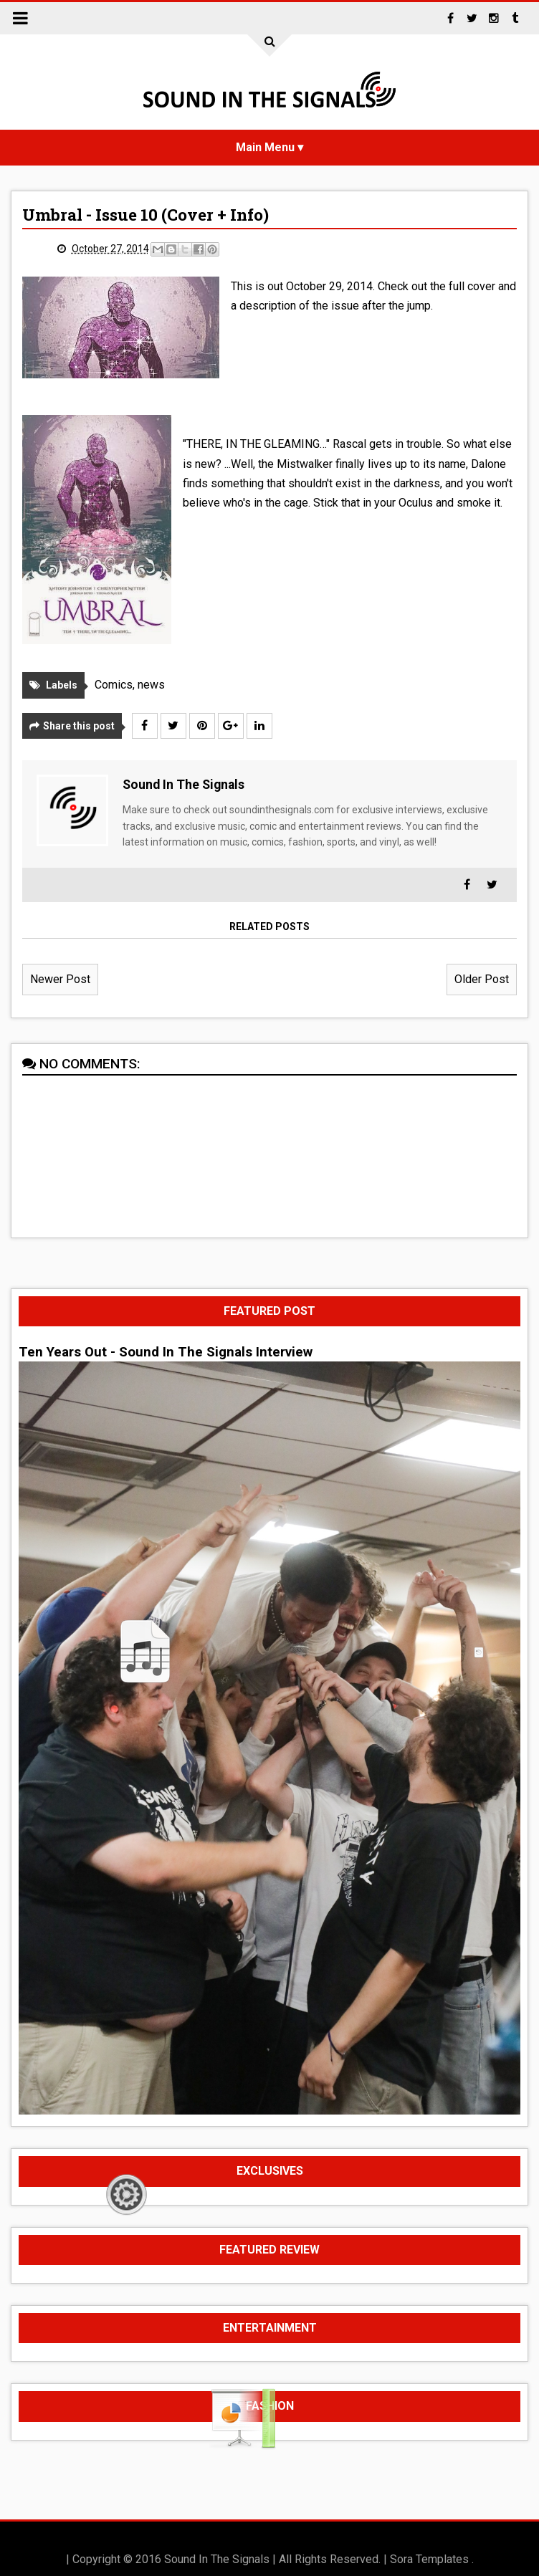 The width and height of the screenshot is (539, 2576). Describe the element at coordinates (145, 1651) in the screenshot. I see `an eMelody ringtone or melody file` at that location.